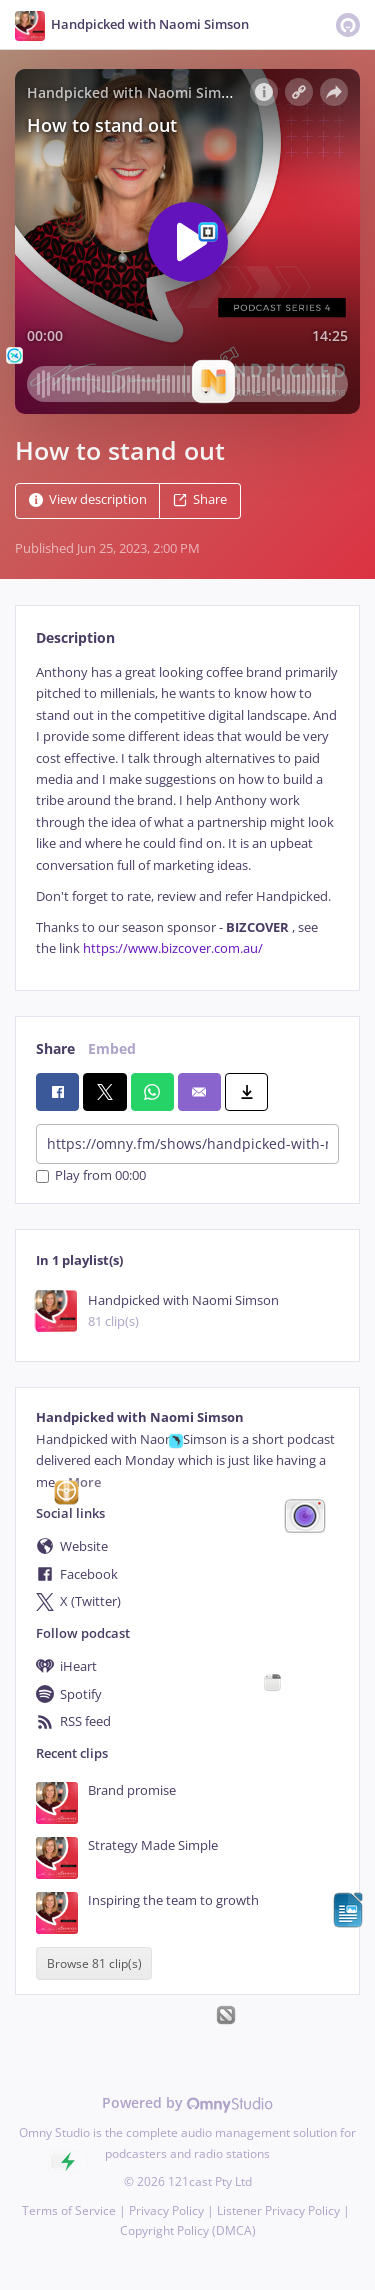  I want to click on launch the Parrot OS application, so click(176, 1441).